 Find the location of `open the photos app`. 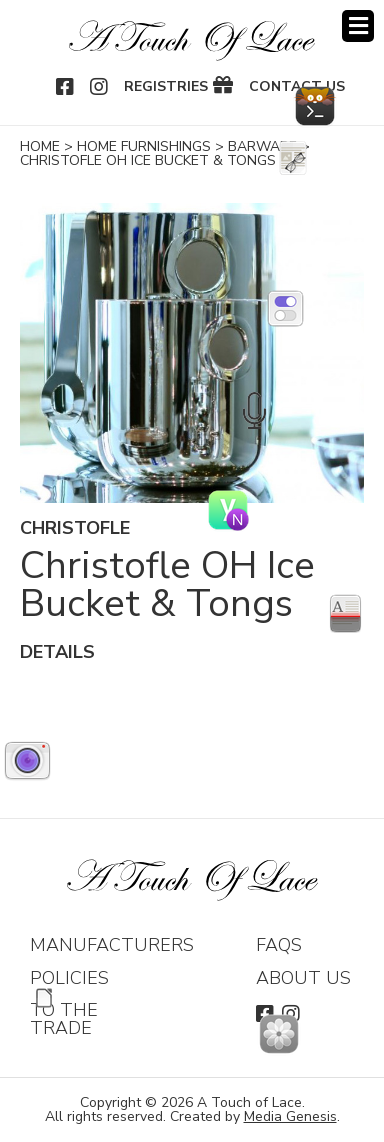

open the photos app is located at coordinates (279, 1034).